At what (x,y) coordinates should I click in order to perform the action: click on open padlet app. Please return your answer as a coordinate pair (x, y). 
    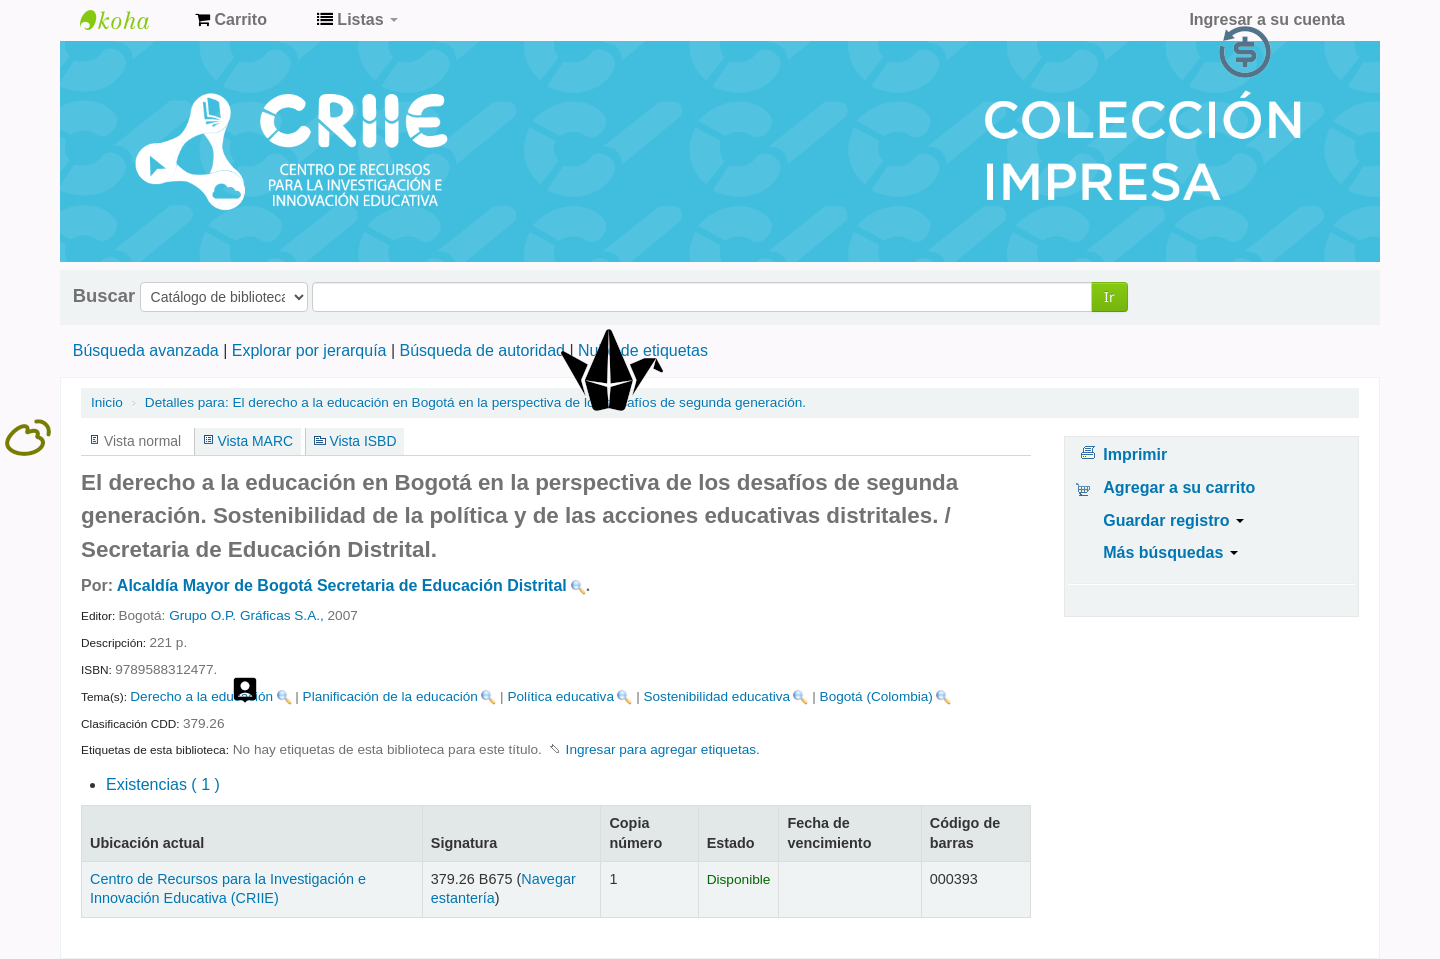
    Looking at the image, I should click on (612, 370).